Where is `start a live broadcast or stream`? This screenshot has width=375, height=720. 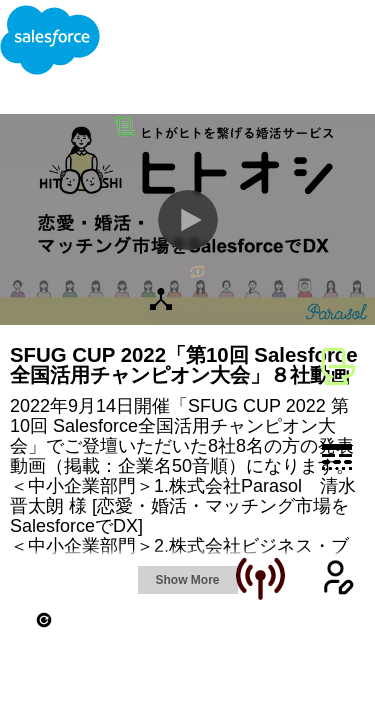
start a live broadcast or stream is located at coordinates (260, 578).